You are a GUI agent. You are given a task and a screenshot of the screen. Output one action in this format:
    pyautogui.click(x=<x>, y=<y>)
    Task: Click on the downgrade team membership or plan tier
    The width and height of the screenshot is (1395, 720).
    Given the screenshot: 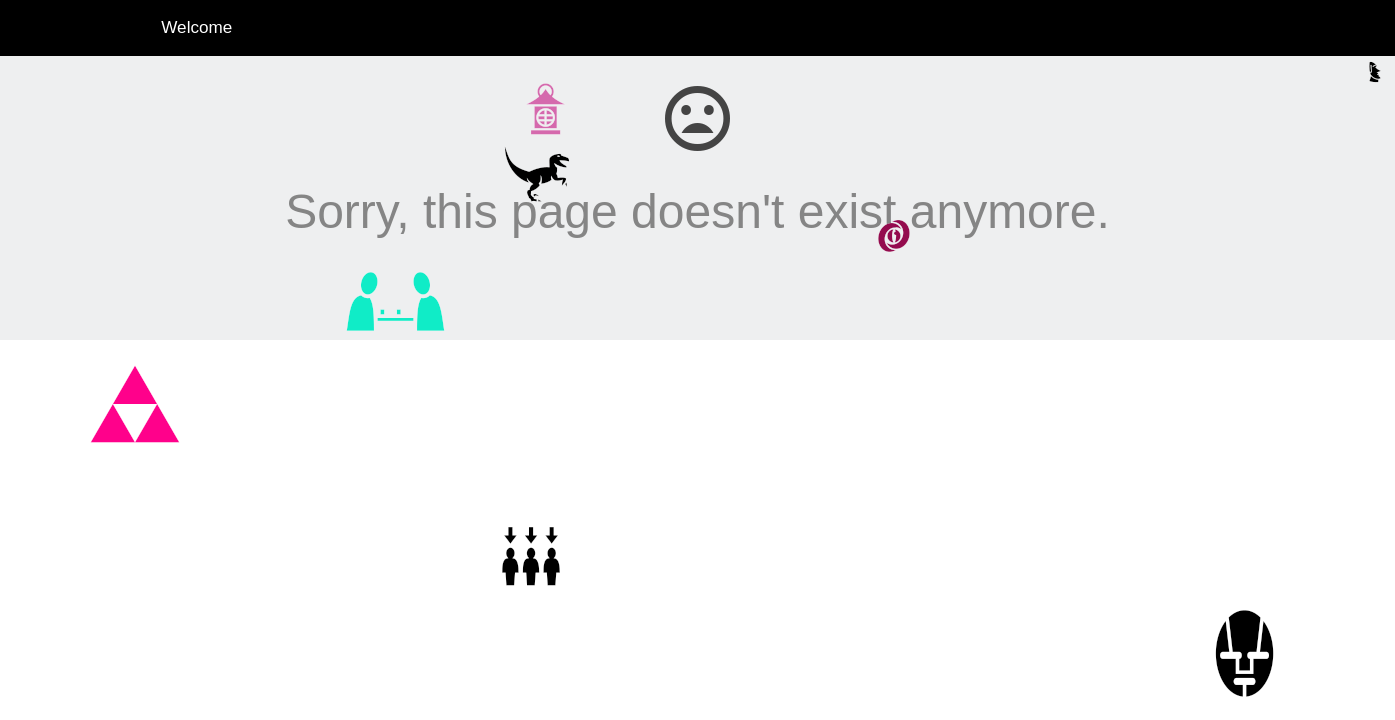 What is the action you would take?
    pyautogui.click(x=531, y=556)
    